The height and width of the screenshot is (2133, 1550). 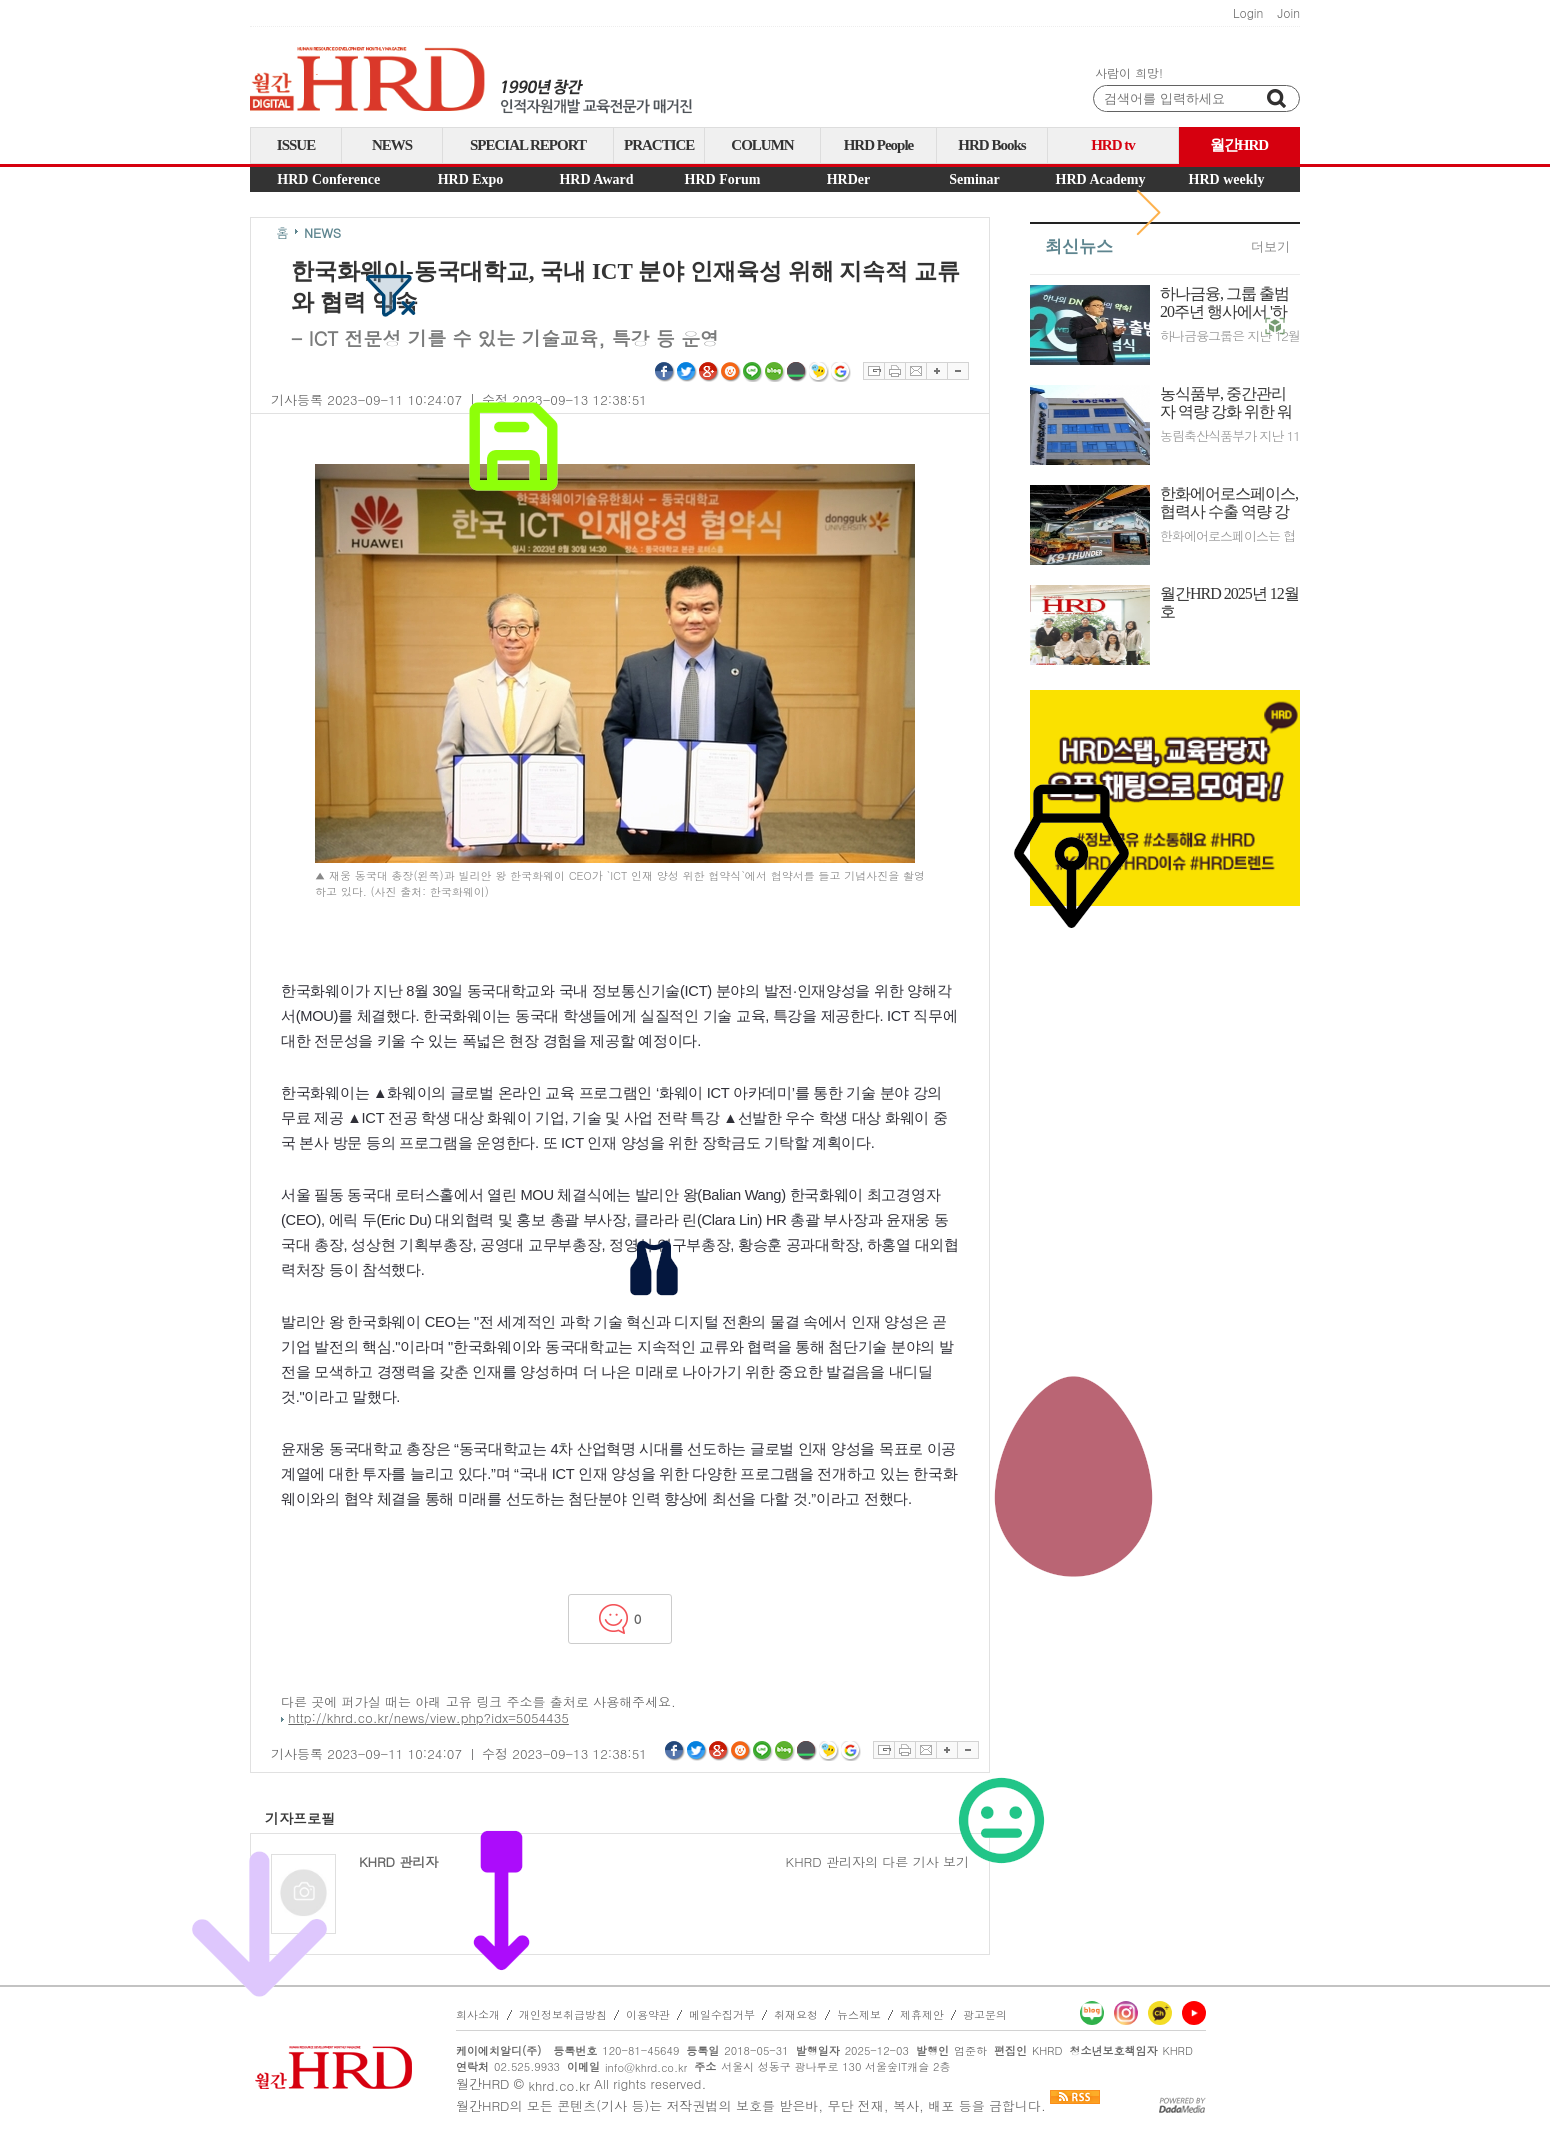 What do you see at coordinates (1073, 1476) in the screenshot?
I see `indicates breakfast or food-related content` at bounding box center [1073, 1476].